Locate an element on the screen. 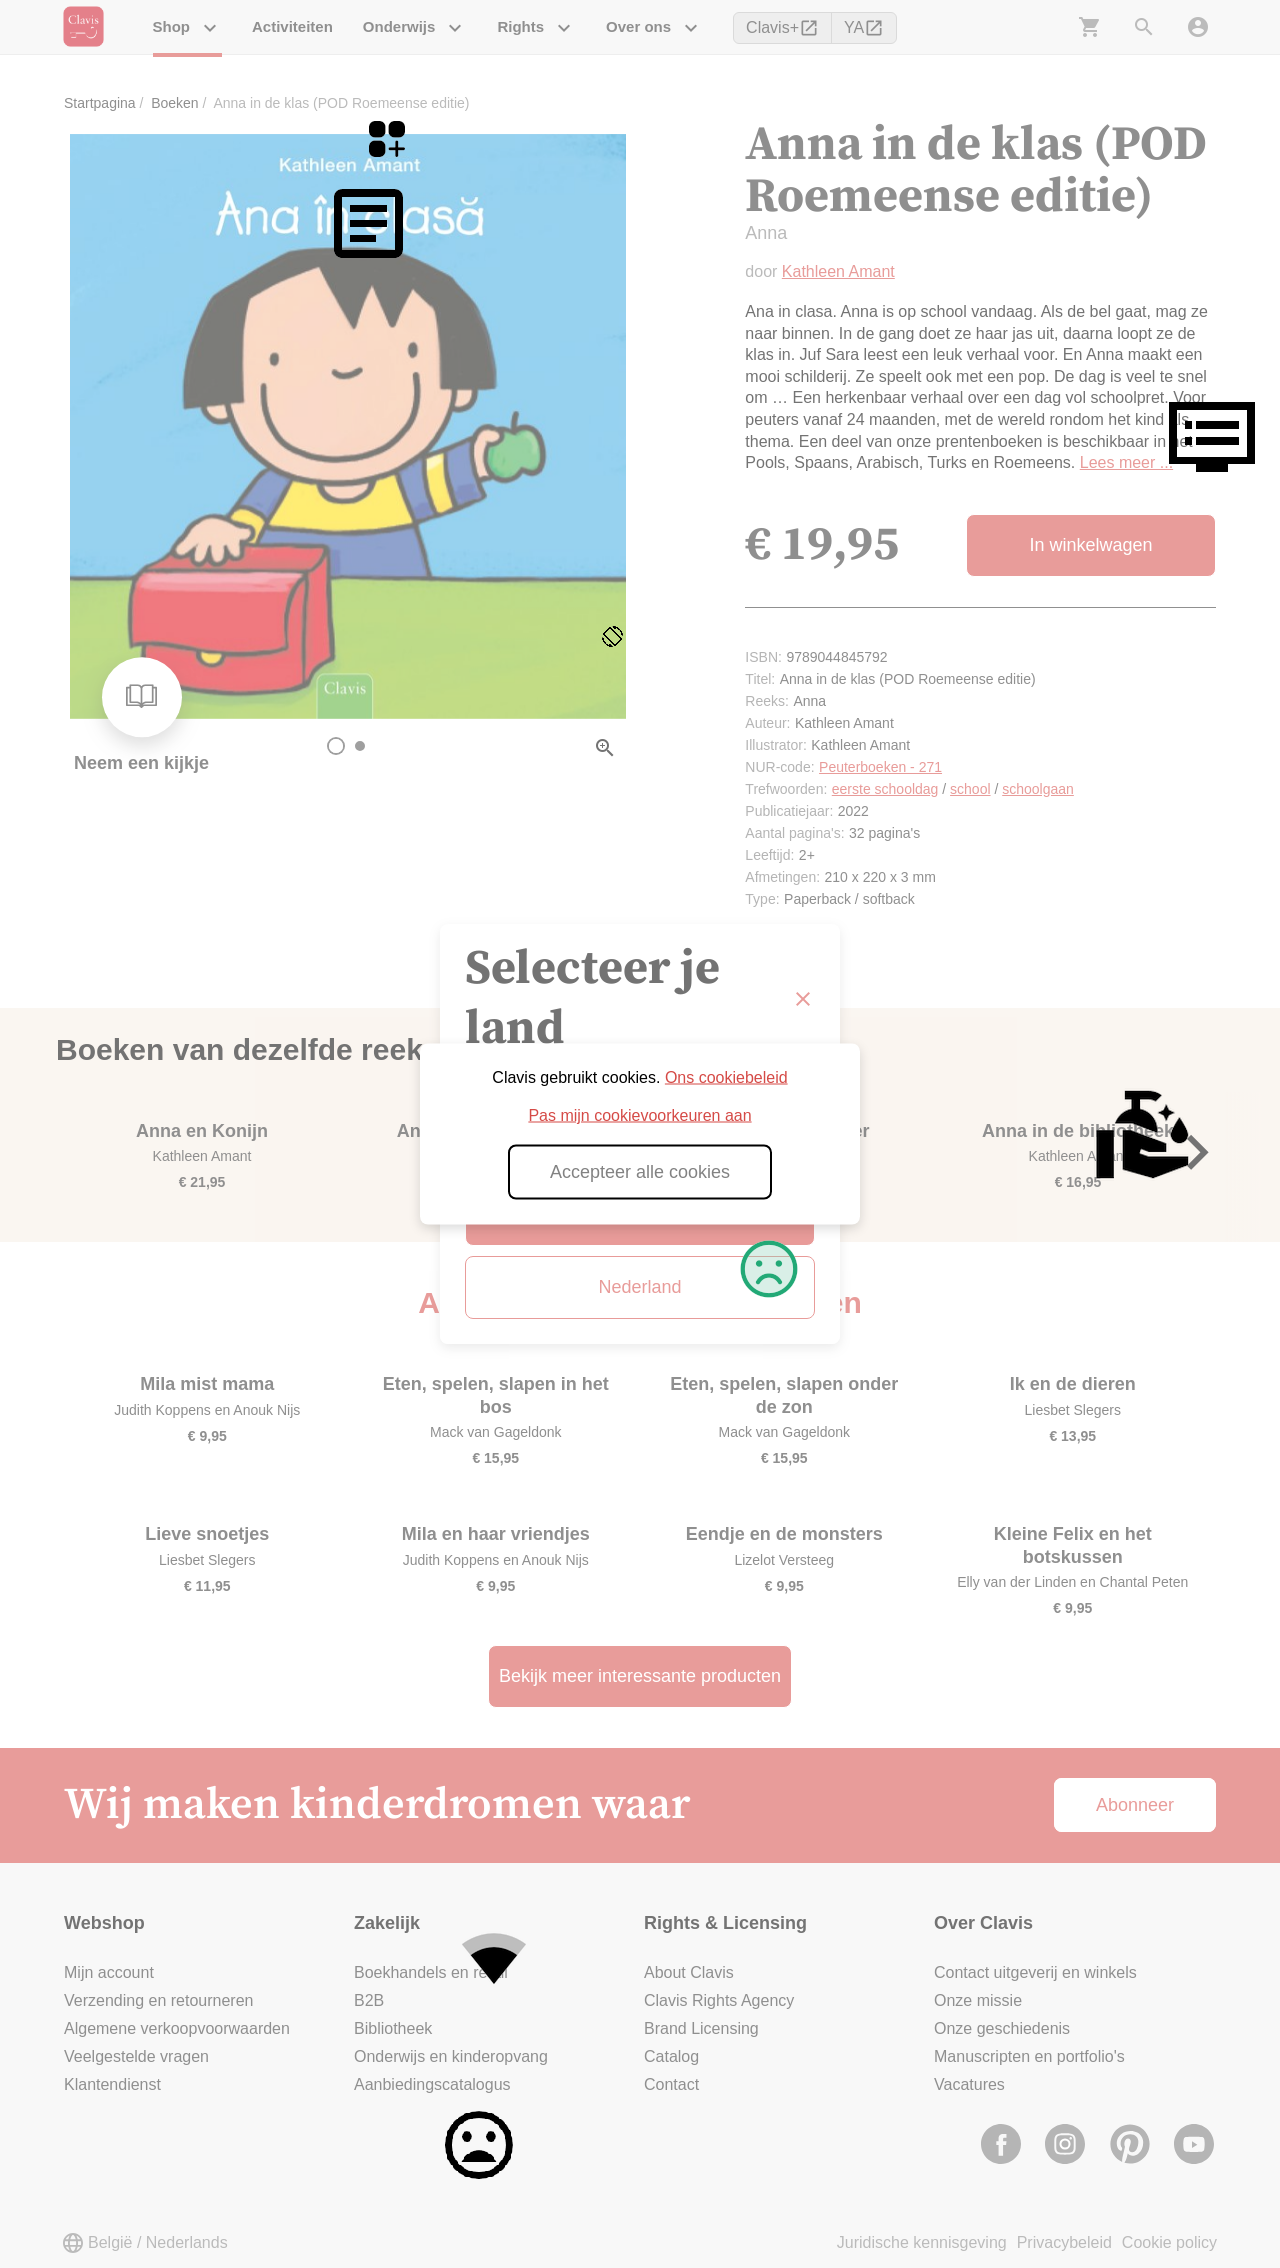 The image size is (1280, 2268). rate your experience as negative is located at coordinates (479, 2145).